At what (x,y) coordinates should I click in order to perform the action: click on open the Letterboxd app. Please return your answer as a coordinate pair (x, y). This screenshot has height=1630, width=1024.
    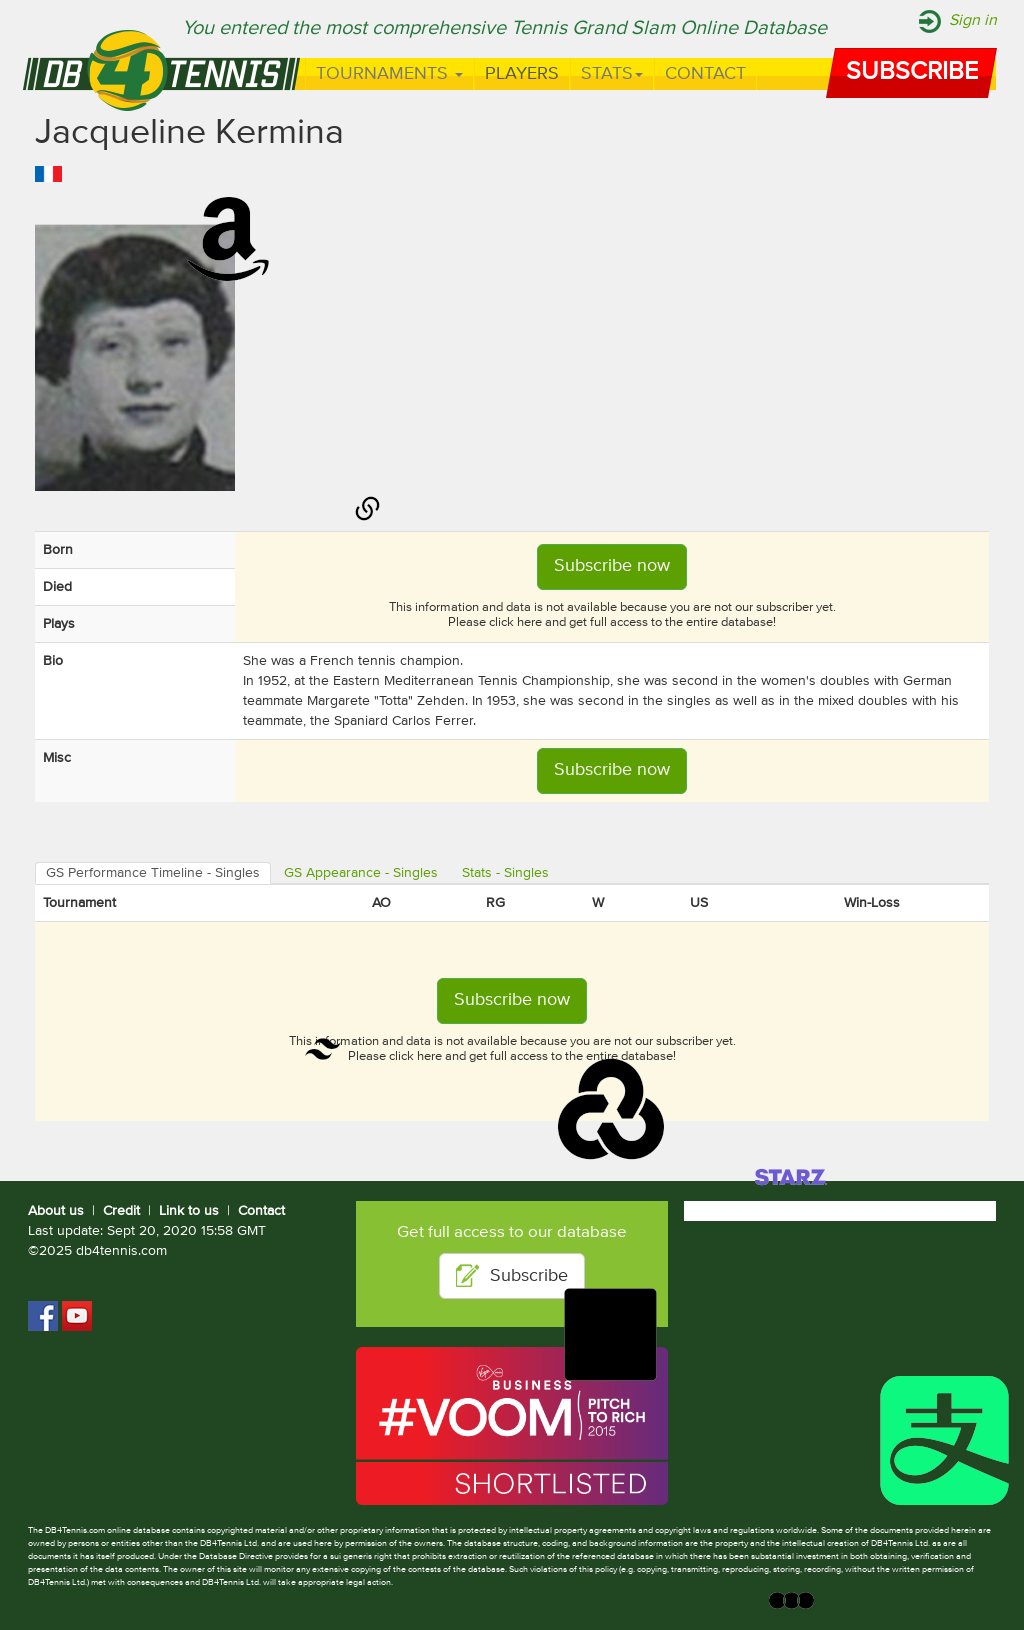
    Looking at the image, I should click on (791, 1600).